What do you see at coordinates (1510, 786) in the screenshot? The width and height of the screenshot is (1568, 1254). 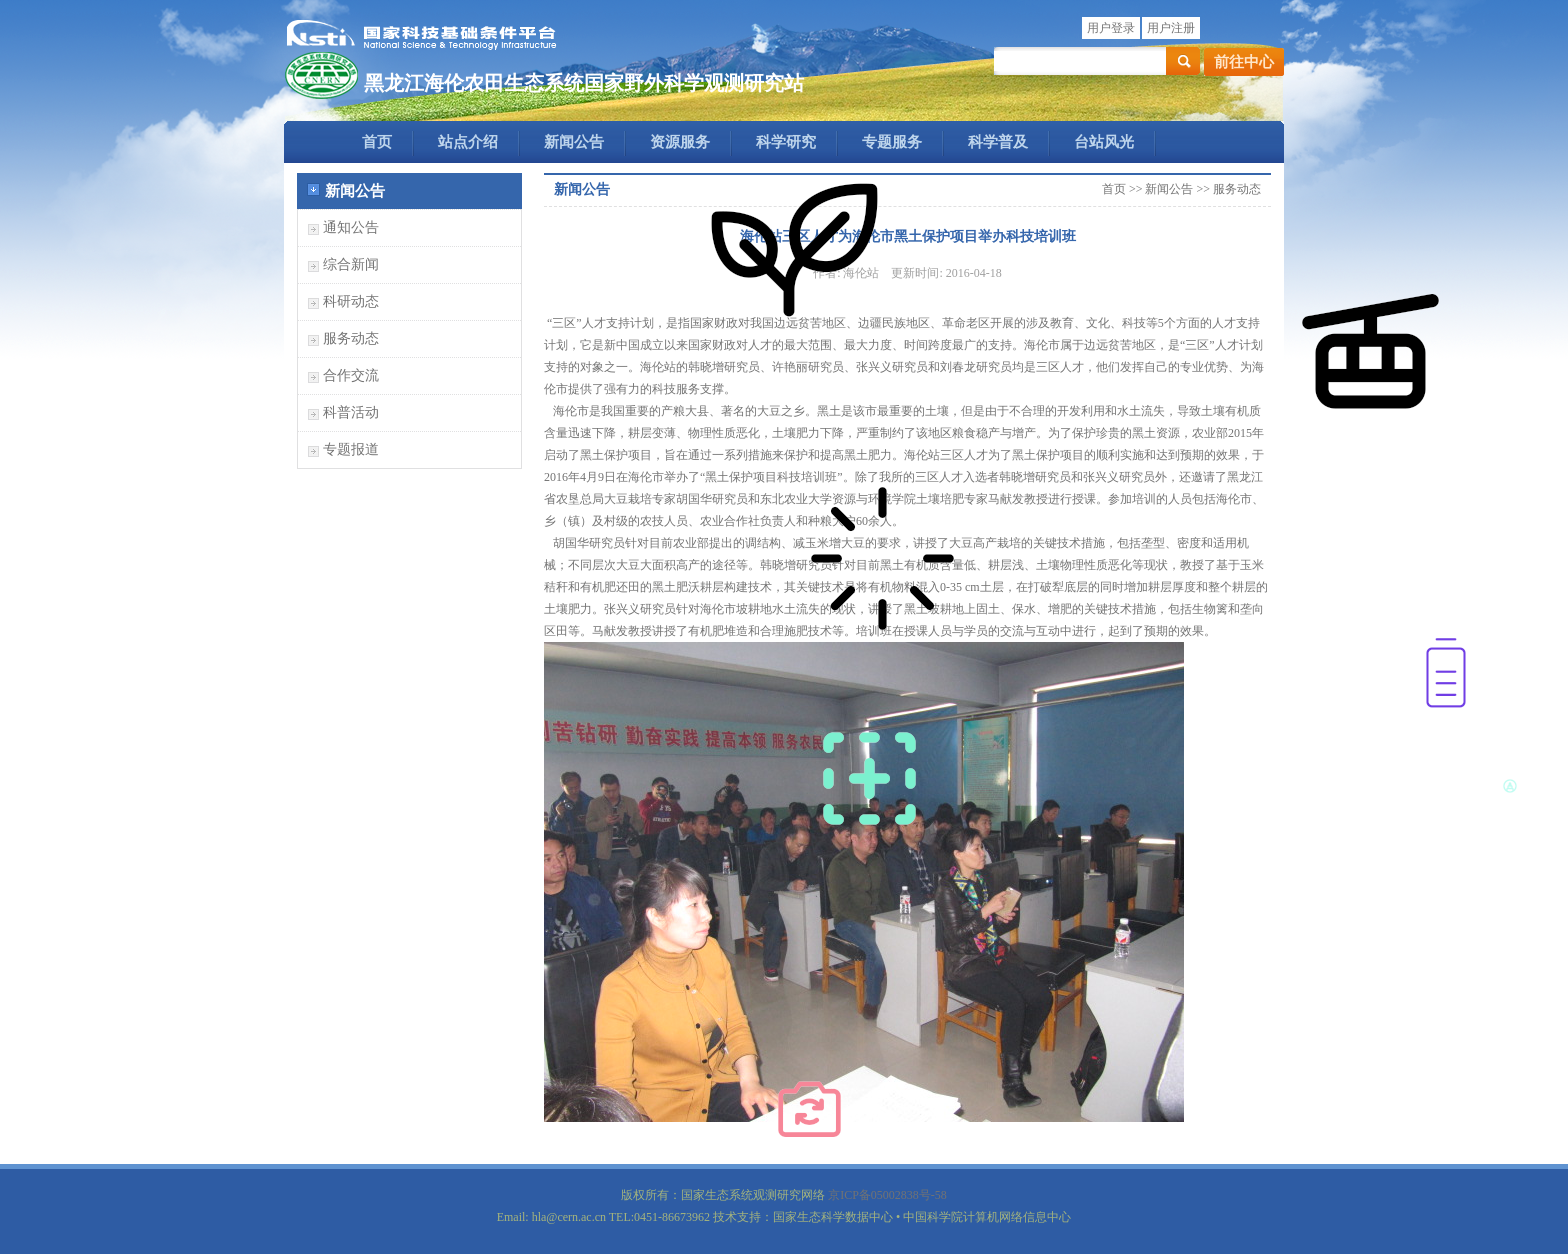 I see `mark or highlight a location on a map` at bounding box center [1510, 786].